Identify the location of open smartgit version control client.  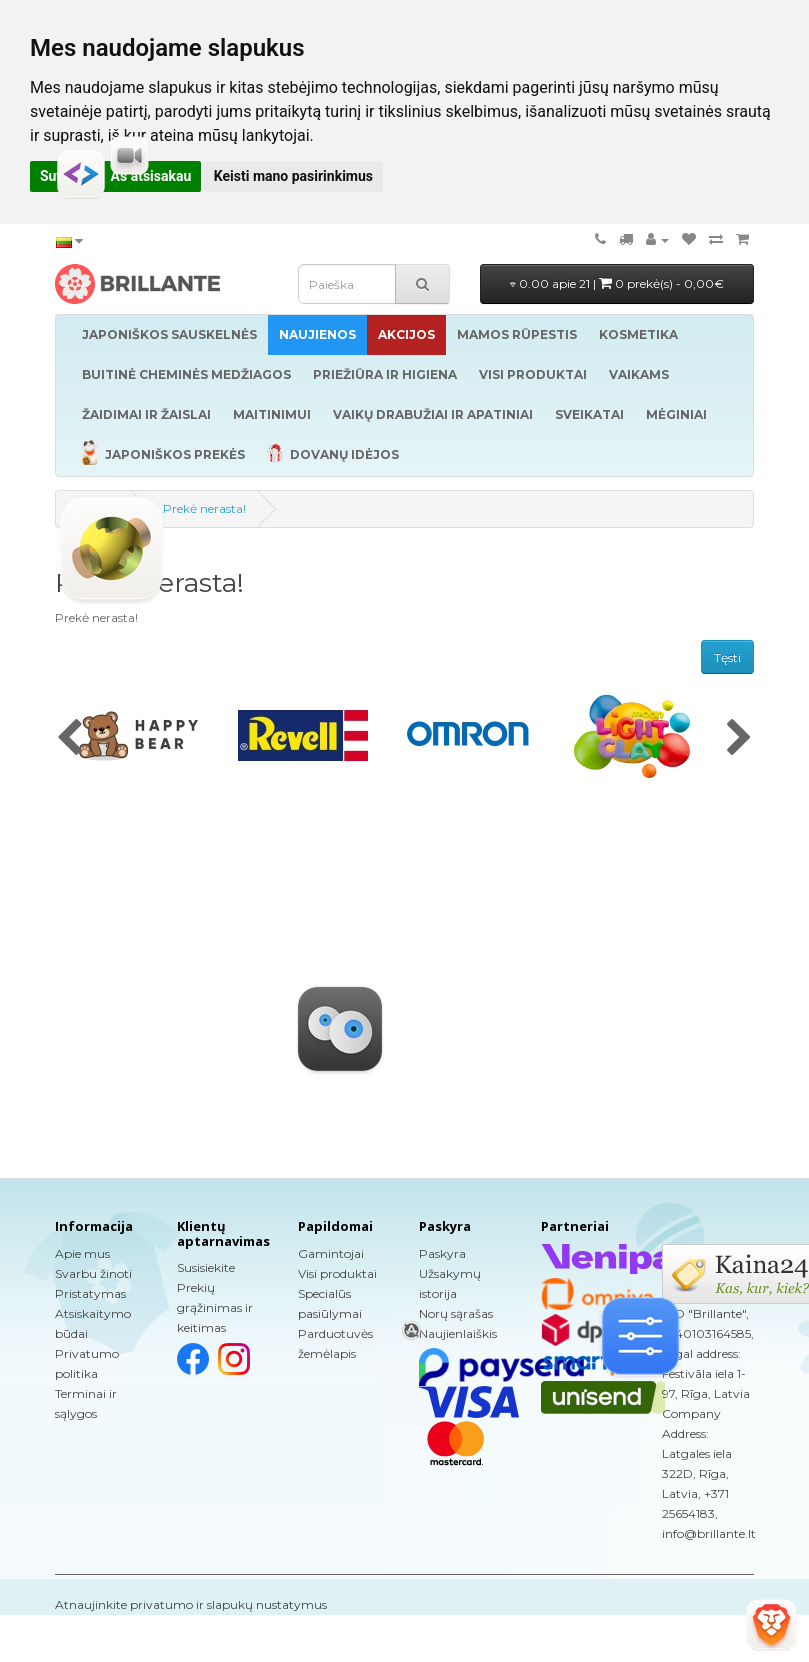
(81, 174).